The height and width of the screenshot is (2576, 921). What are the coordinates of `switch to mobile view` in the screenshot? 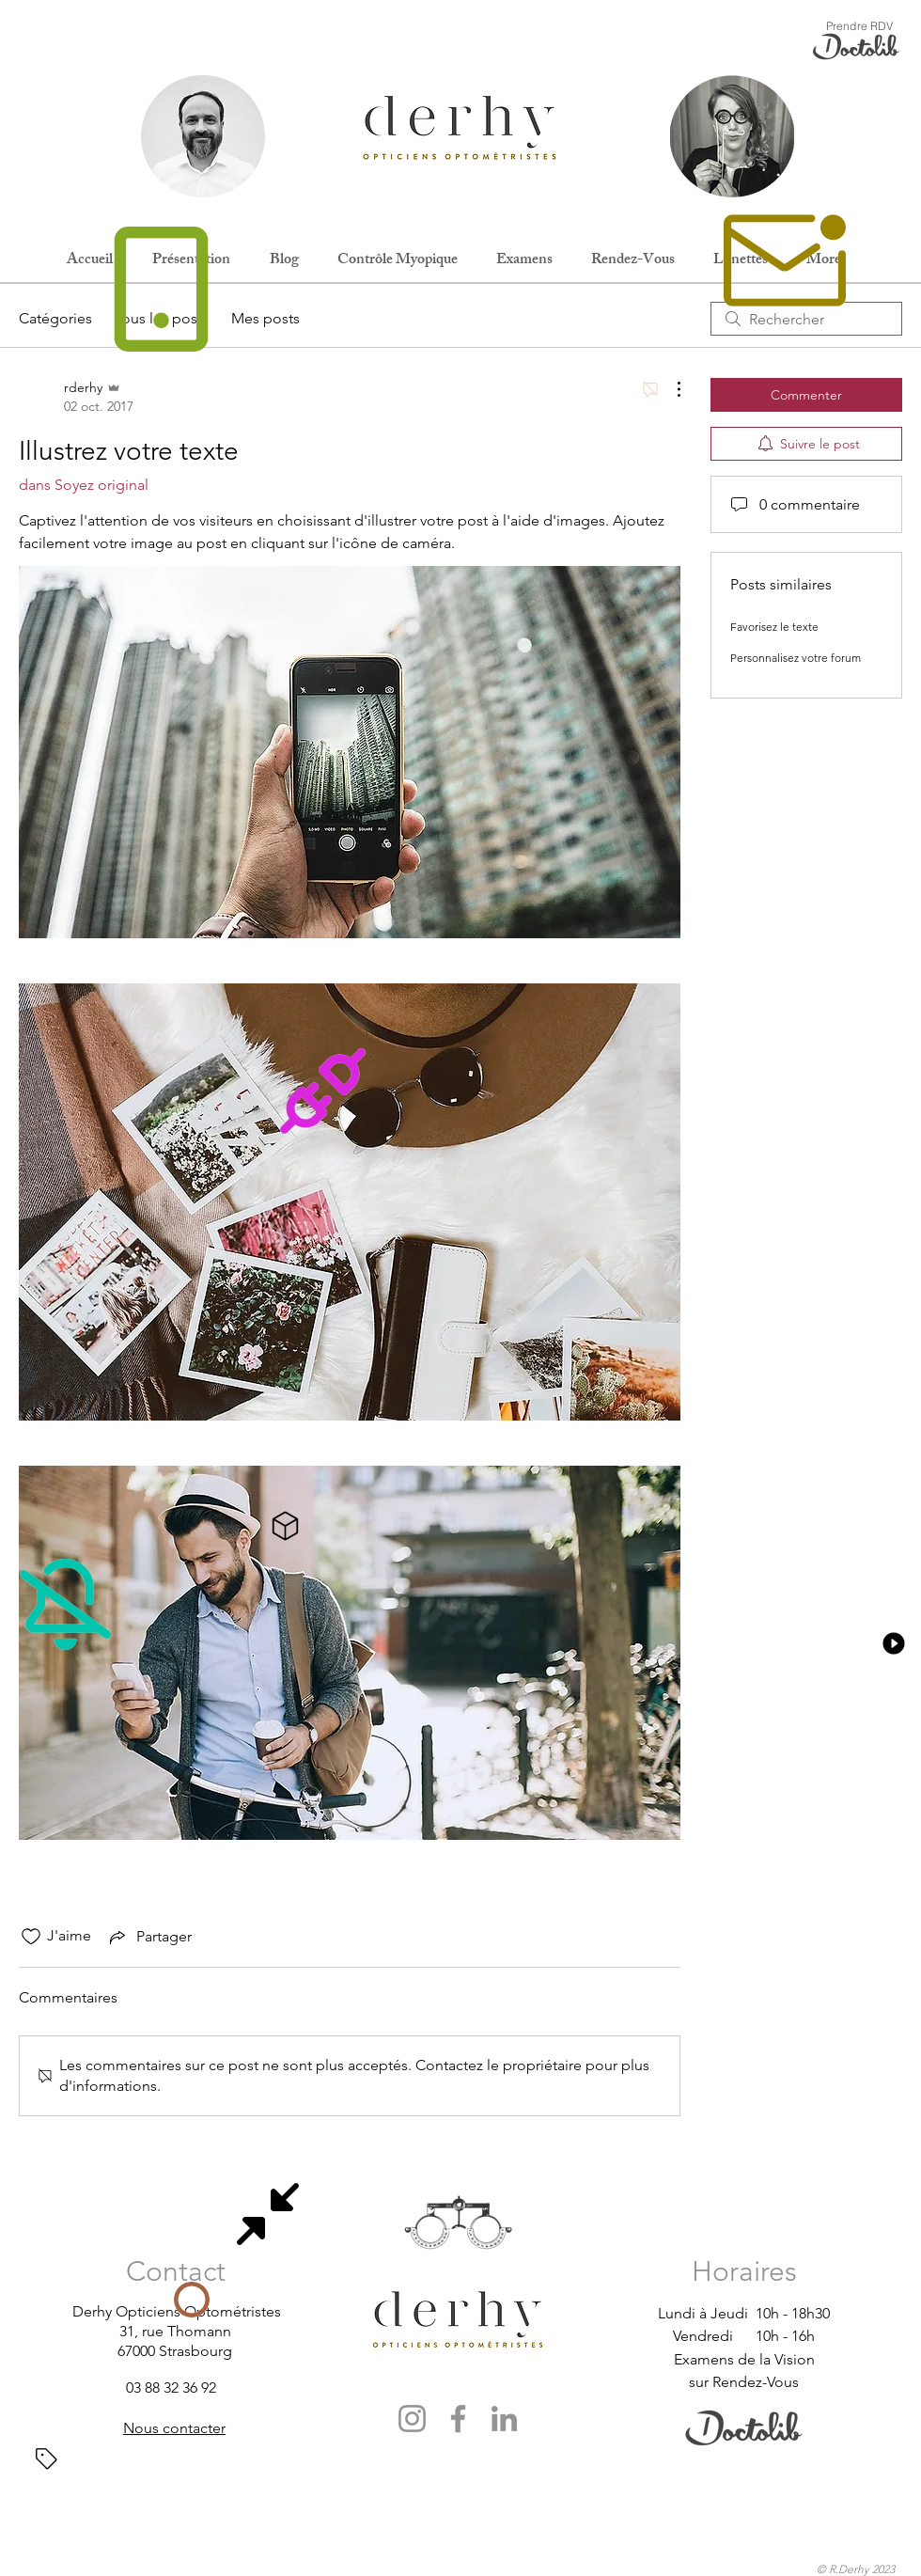 It's located at (161, 289).